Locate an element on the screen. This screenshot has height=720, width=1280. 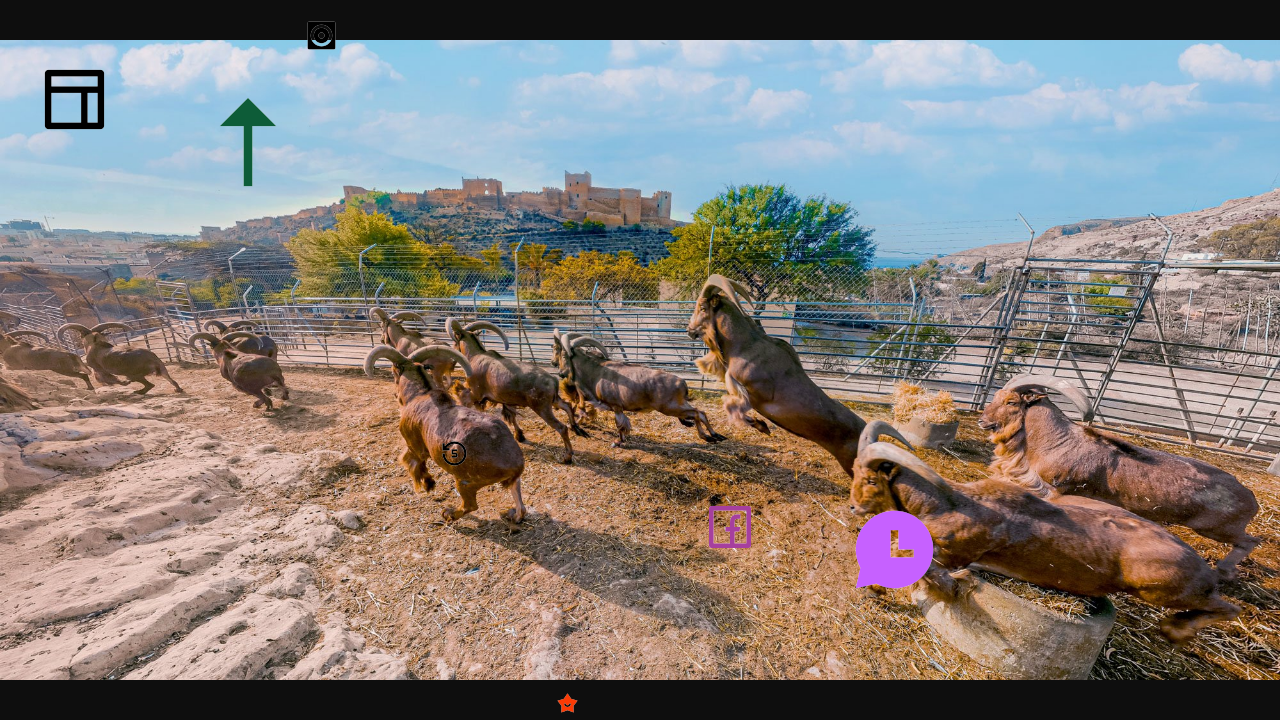
view chat history is located at coordinates (894, 549).